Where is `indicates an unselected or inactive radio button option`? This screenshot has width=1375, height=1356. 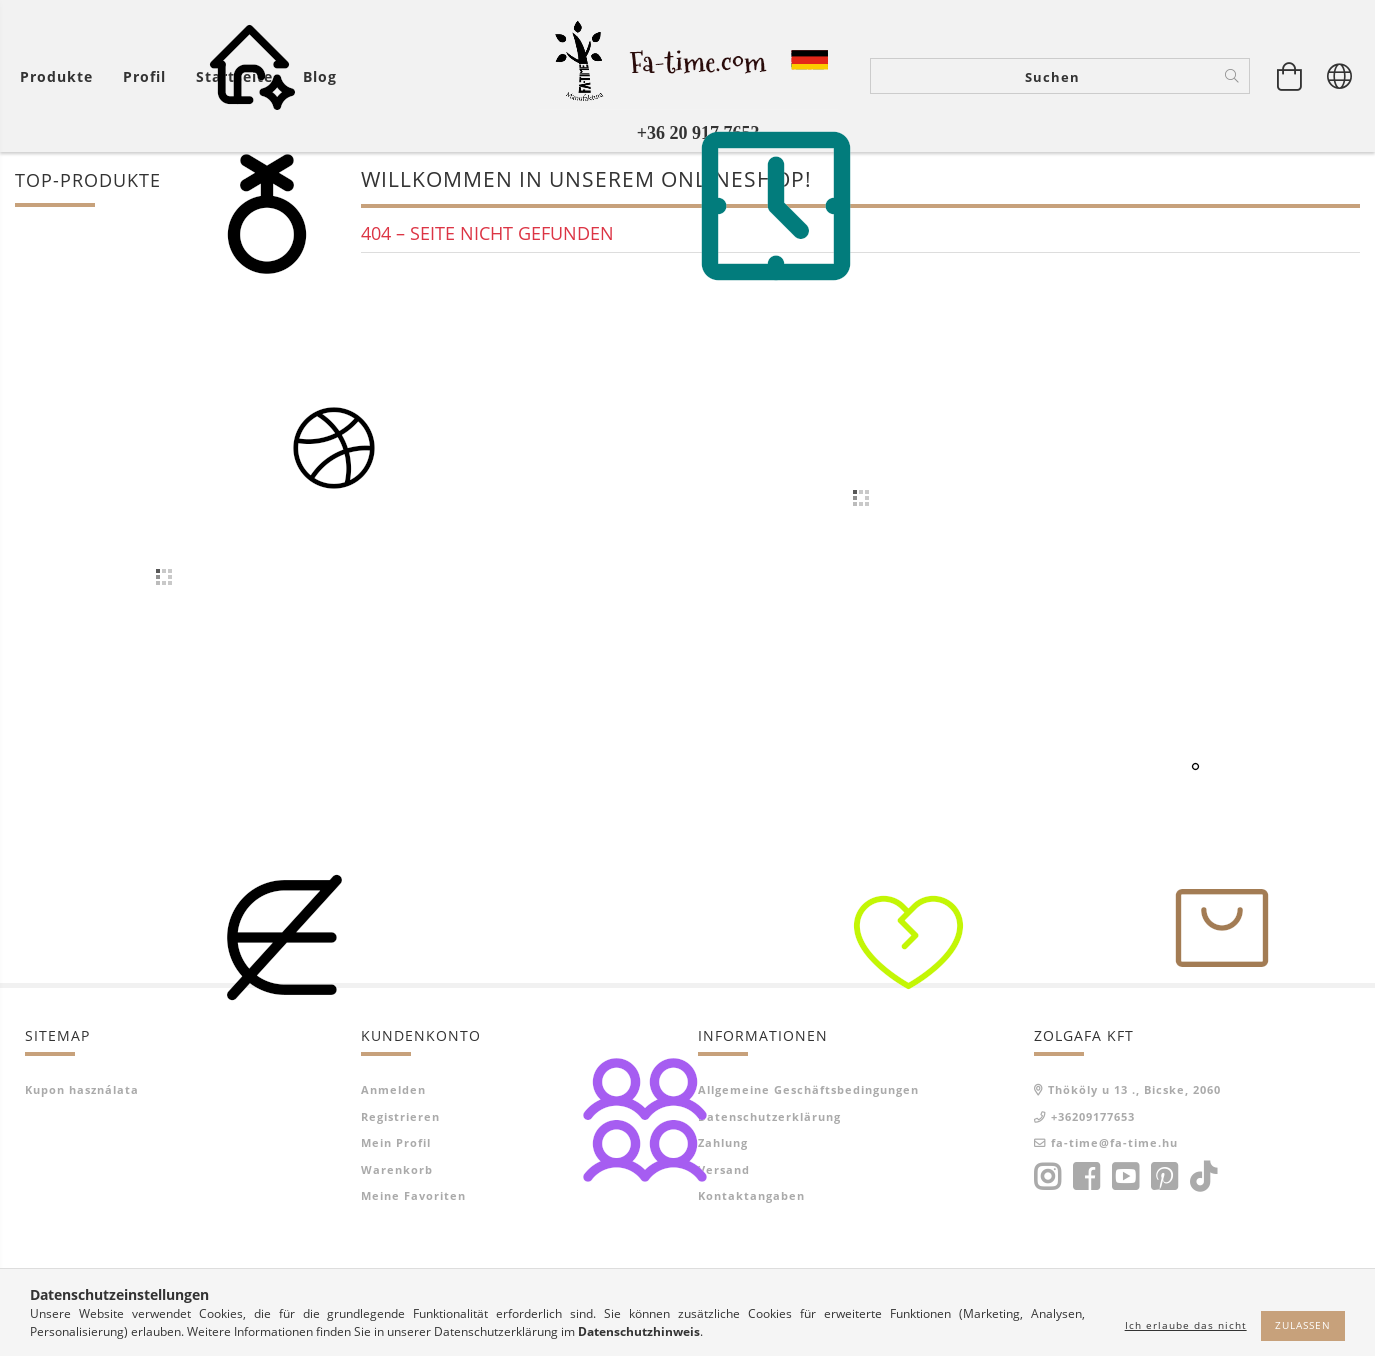
indicates an unselected or inactive radio button option is located at coordinates (1195, 766).